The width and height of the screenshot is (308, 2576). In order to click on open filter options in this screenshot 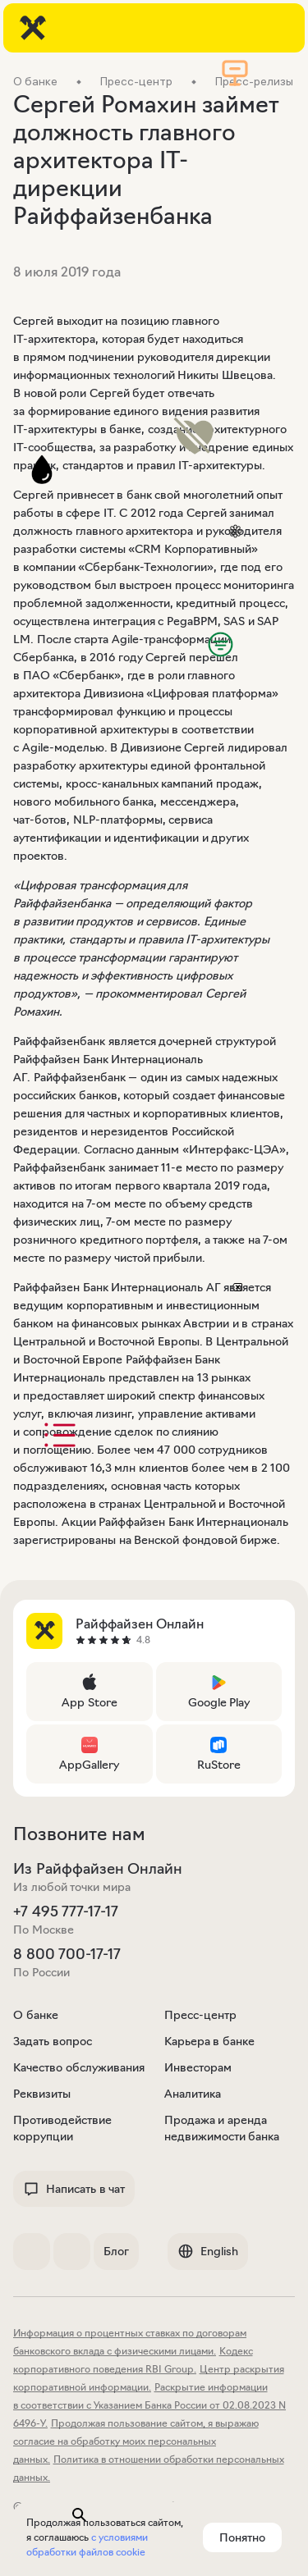, I will do `click(220, 644)`.